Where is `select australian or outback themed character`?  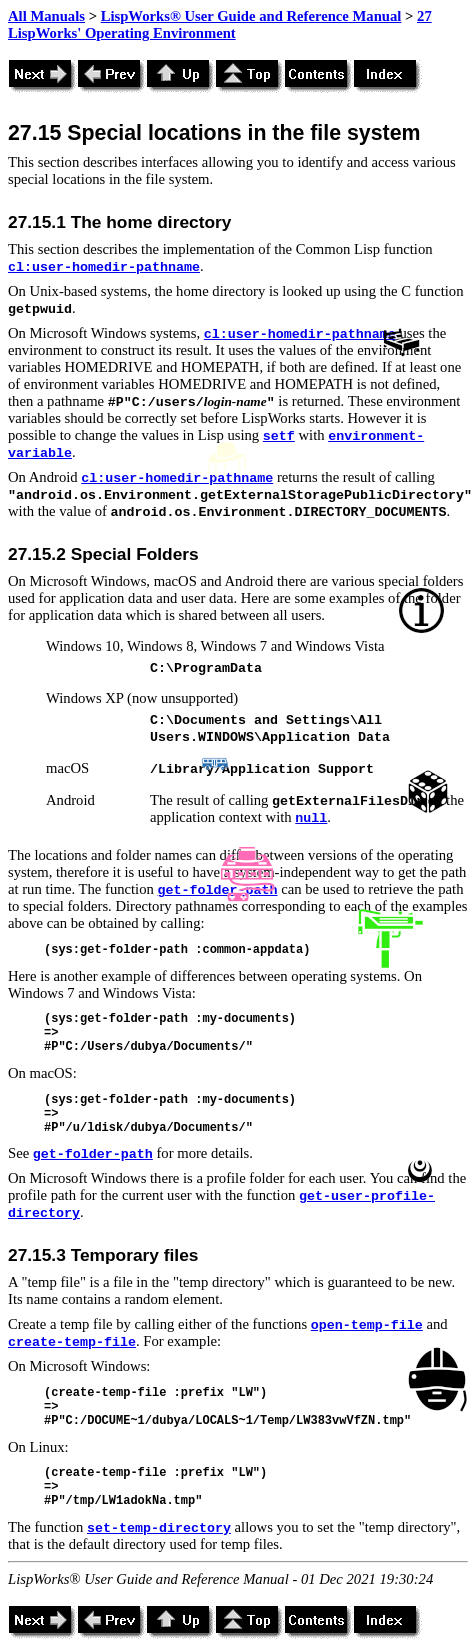 select australian or outback themed character is located at coordinates (227, 459).